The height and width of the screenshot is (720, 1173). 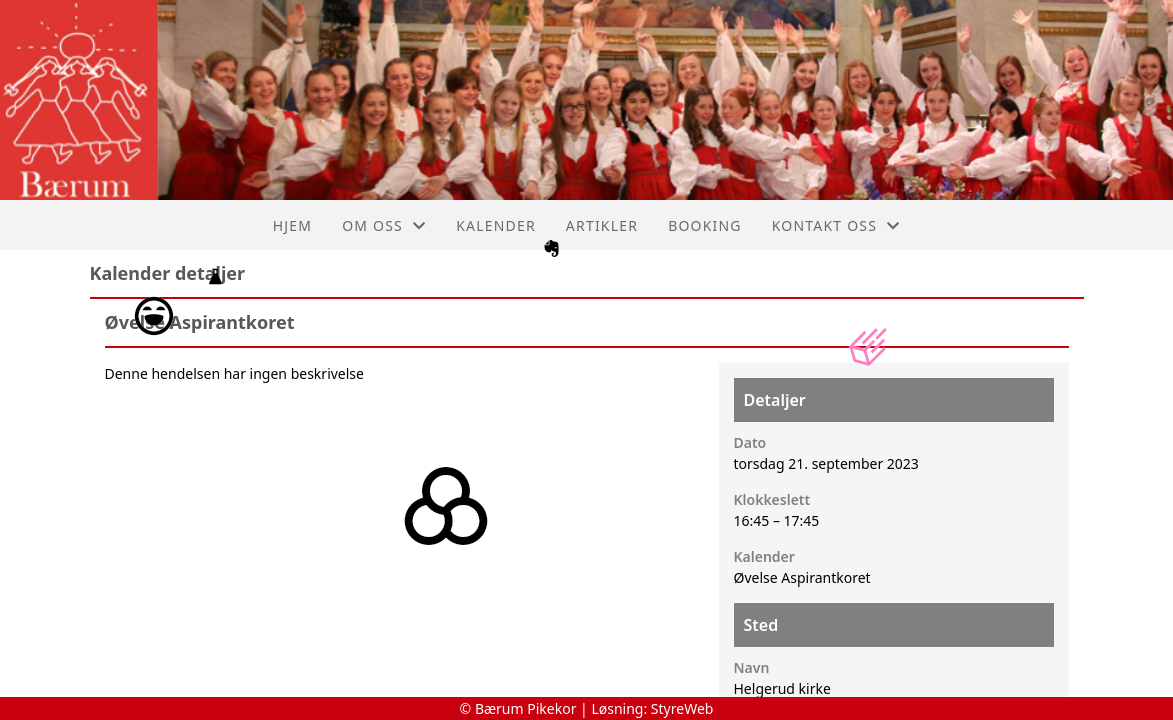 What do you see at coordinates (215, 276) in the screenshot?
I see `access laboratory or science features` at bounding box center [215, 276].